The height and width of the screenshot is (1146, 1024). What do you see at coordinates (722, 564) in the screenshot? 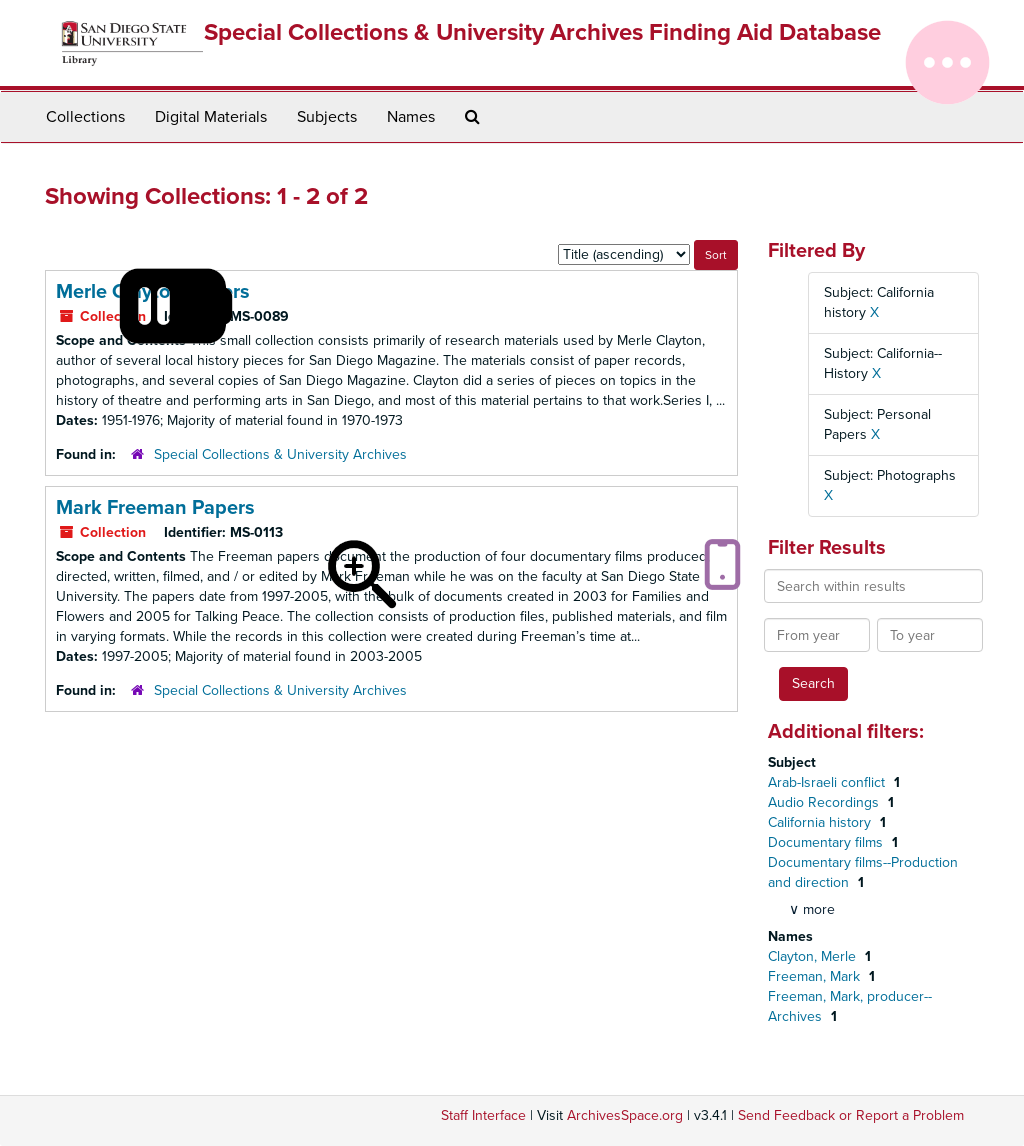
I see `switch to mobile view` at bounding box center [722, 564].